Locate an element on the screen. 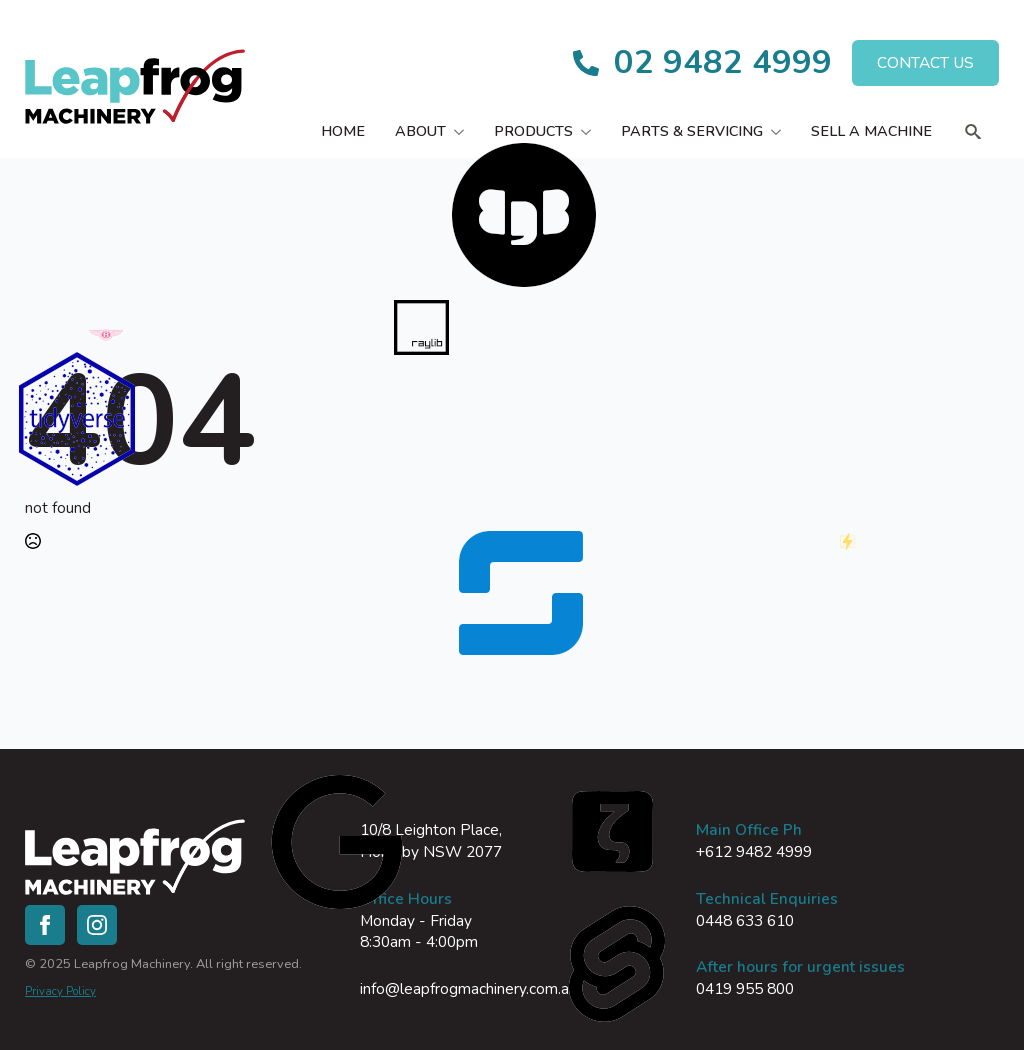 The height and width of the screenshot is (1050, 1024). open zettlr markdown editor is located at coordinates (612, 831).